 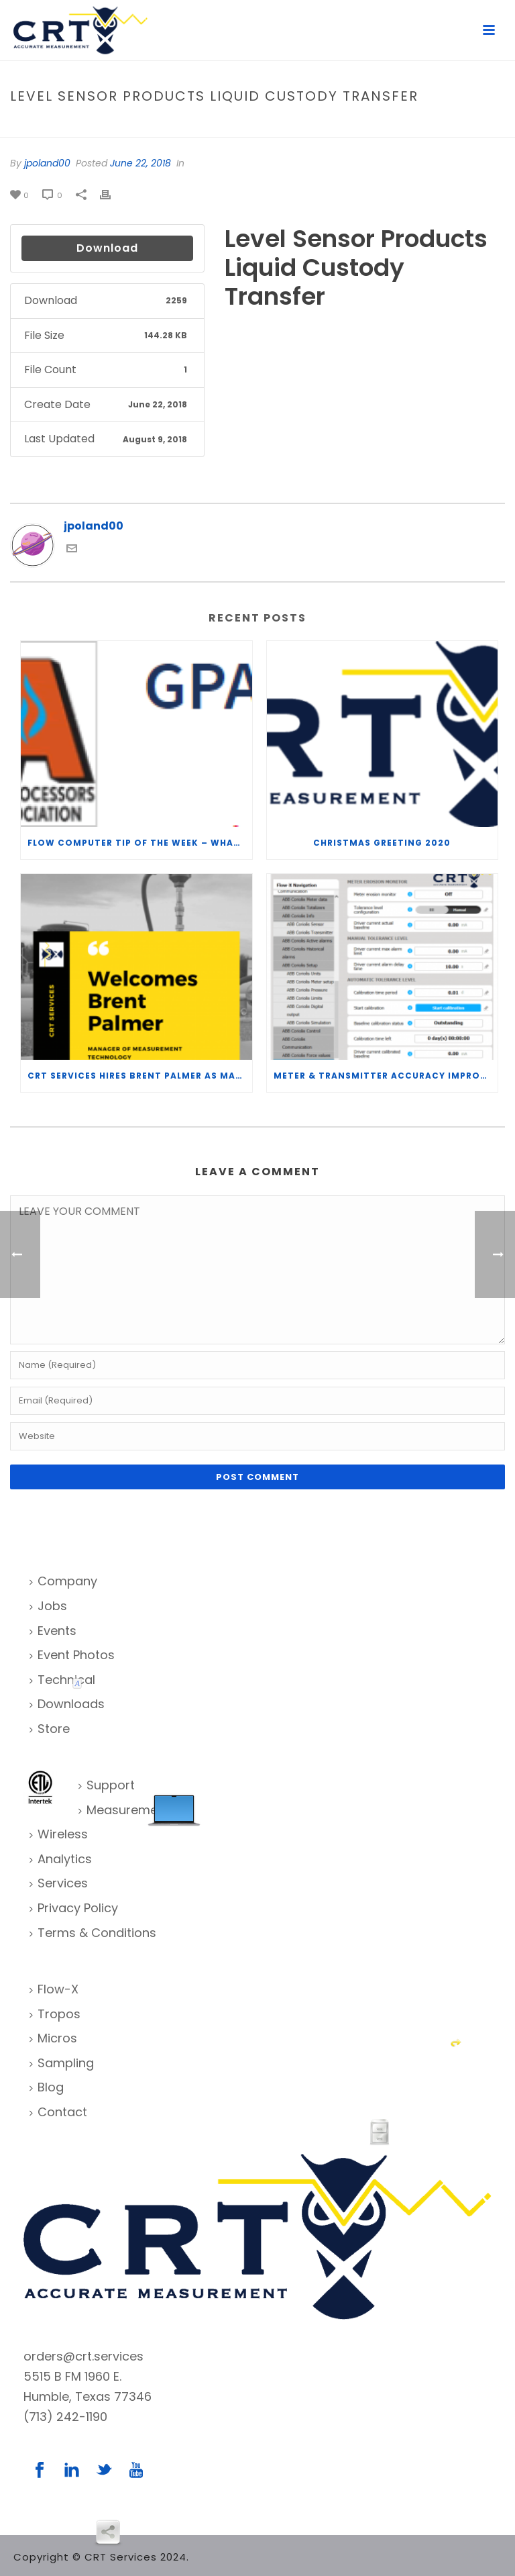 What do you see at coordinates (380, 2132) in the screenshot?
I see `open the file manager application` at bounding box center [380, 2132].